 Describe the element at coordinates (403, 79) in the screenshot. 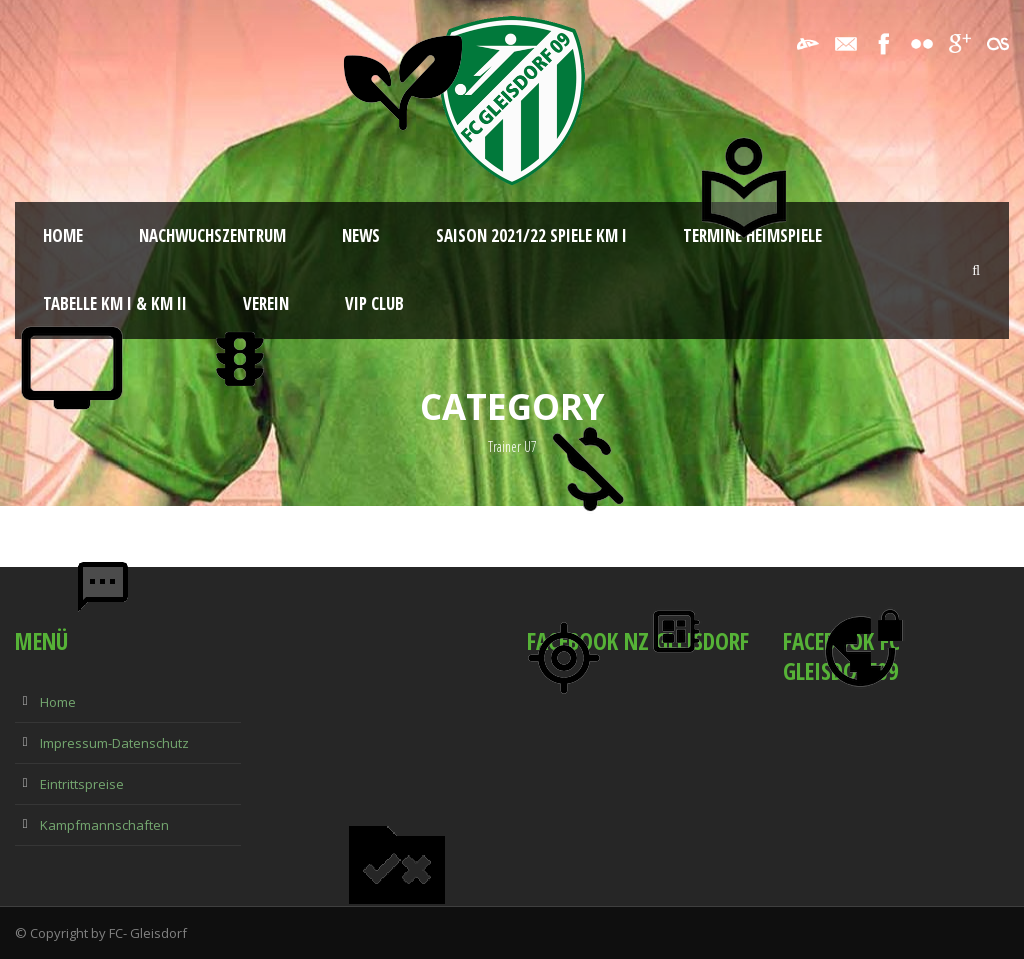

I see `access plant care or gardening features` at that location.